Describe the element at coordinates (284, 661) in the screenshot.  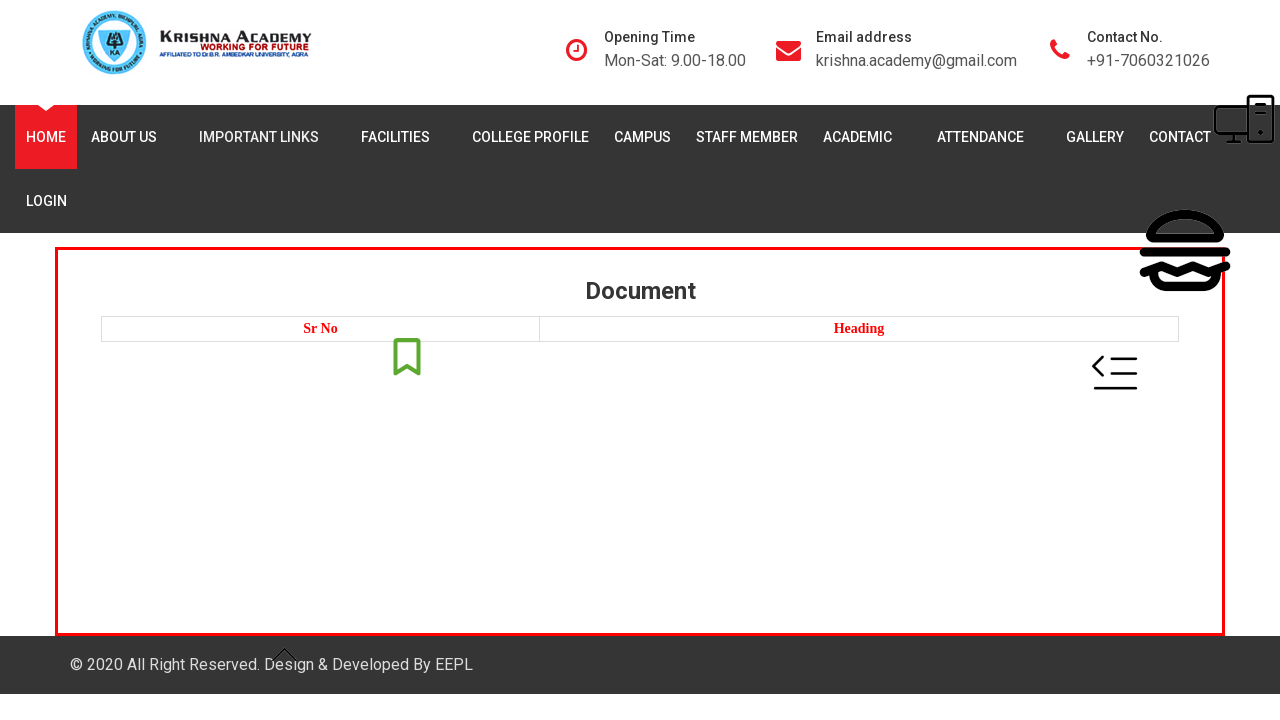
I see `collapse an expanded section` at that location.